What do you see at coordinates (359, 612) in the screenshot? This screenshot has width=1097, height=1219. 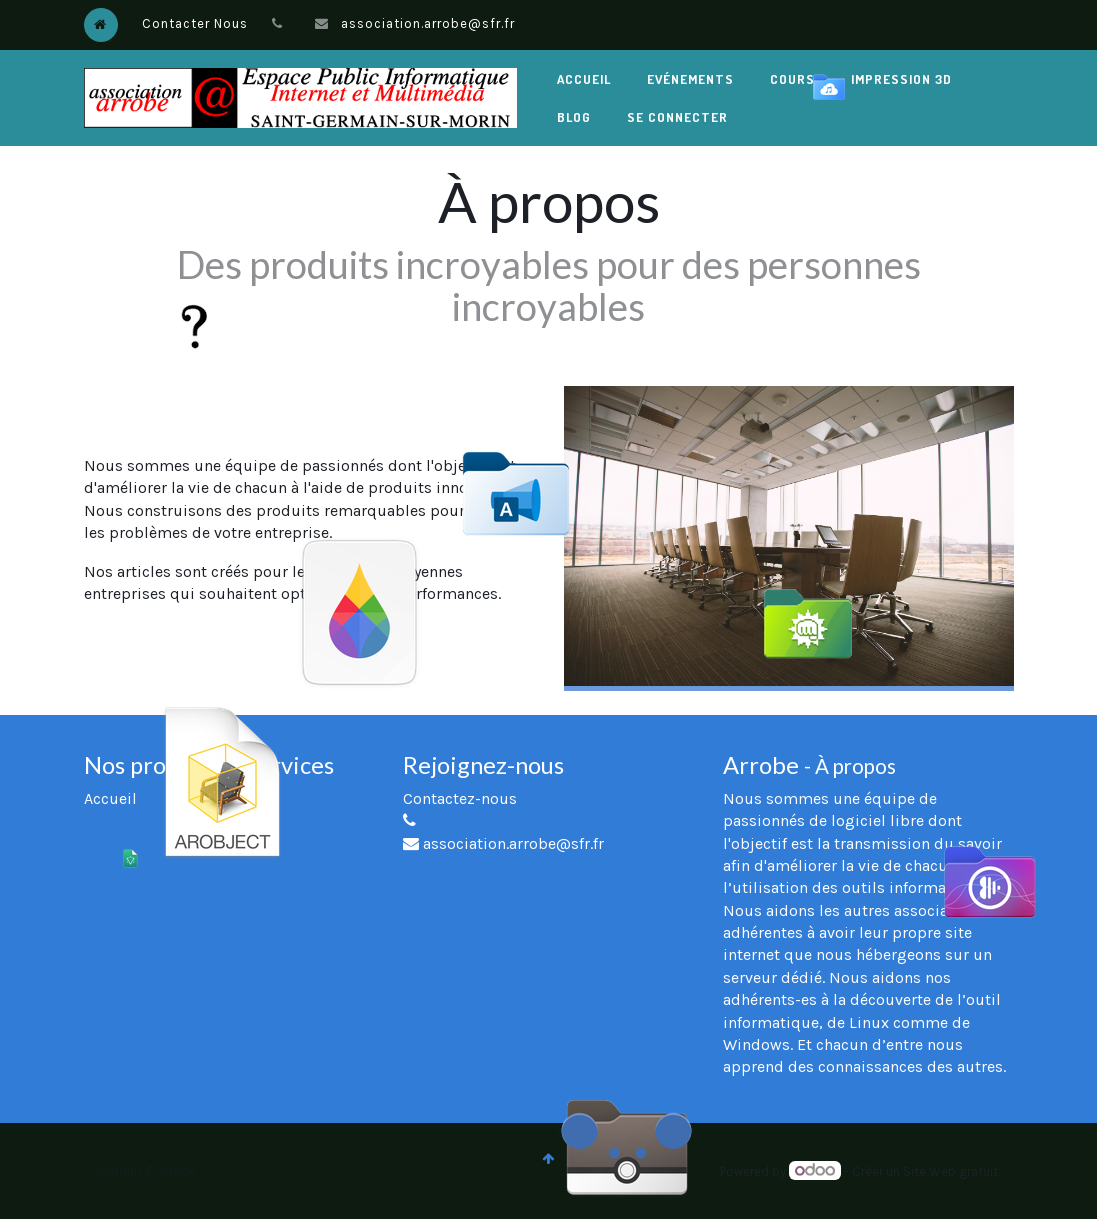 I see `an ICC color profile file` at bounding box center [359, 612].